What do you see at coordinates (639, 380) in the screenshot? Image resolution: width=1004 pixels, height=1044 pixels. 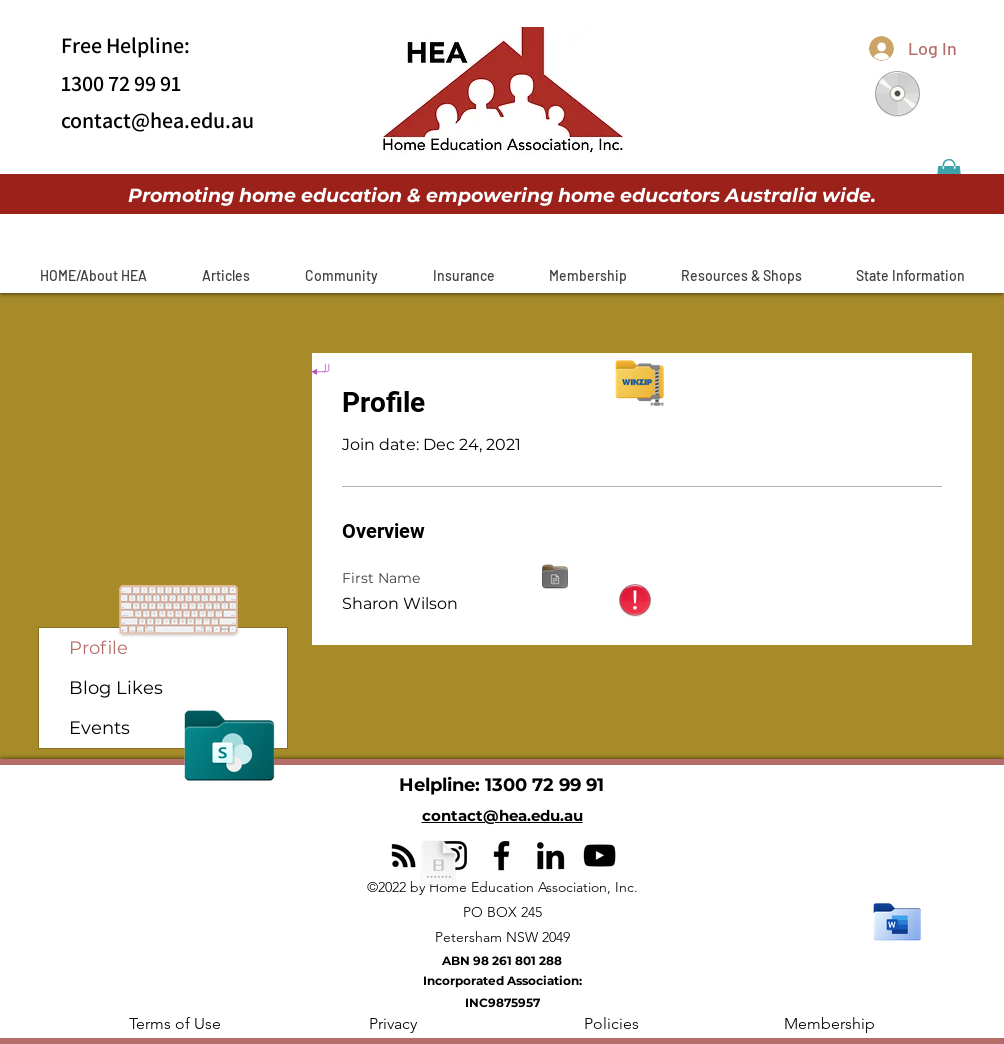 I see `open folder containing WinZip compressed files` at bounding box center [639, 380].